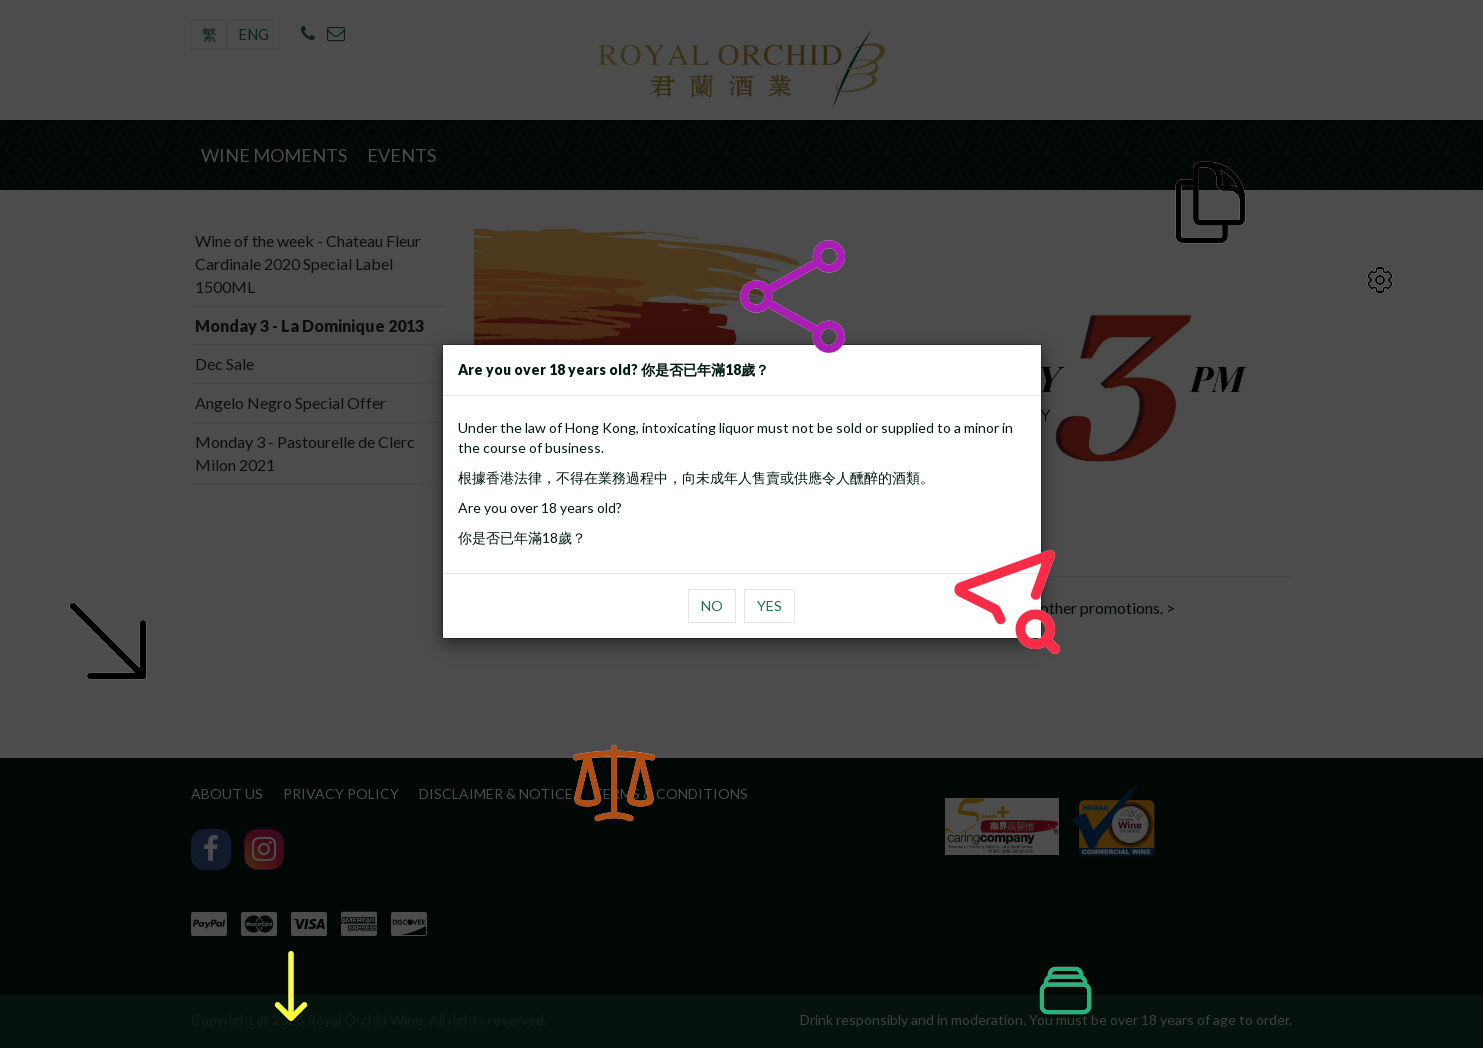 This screenshot has width=1483, height=1048. What do you see at coordinates (792, 296) in the screenshot?
I see `share content with others` at bounding box center [792, 296].